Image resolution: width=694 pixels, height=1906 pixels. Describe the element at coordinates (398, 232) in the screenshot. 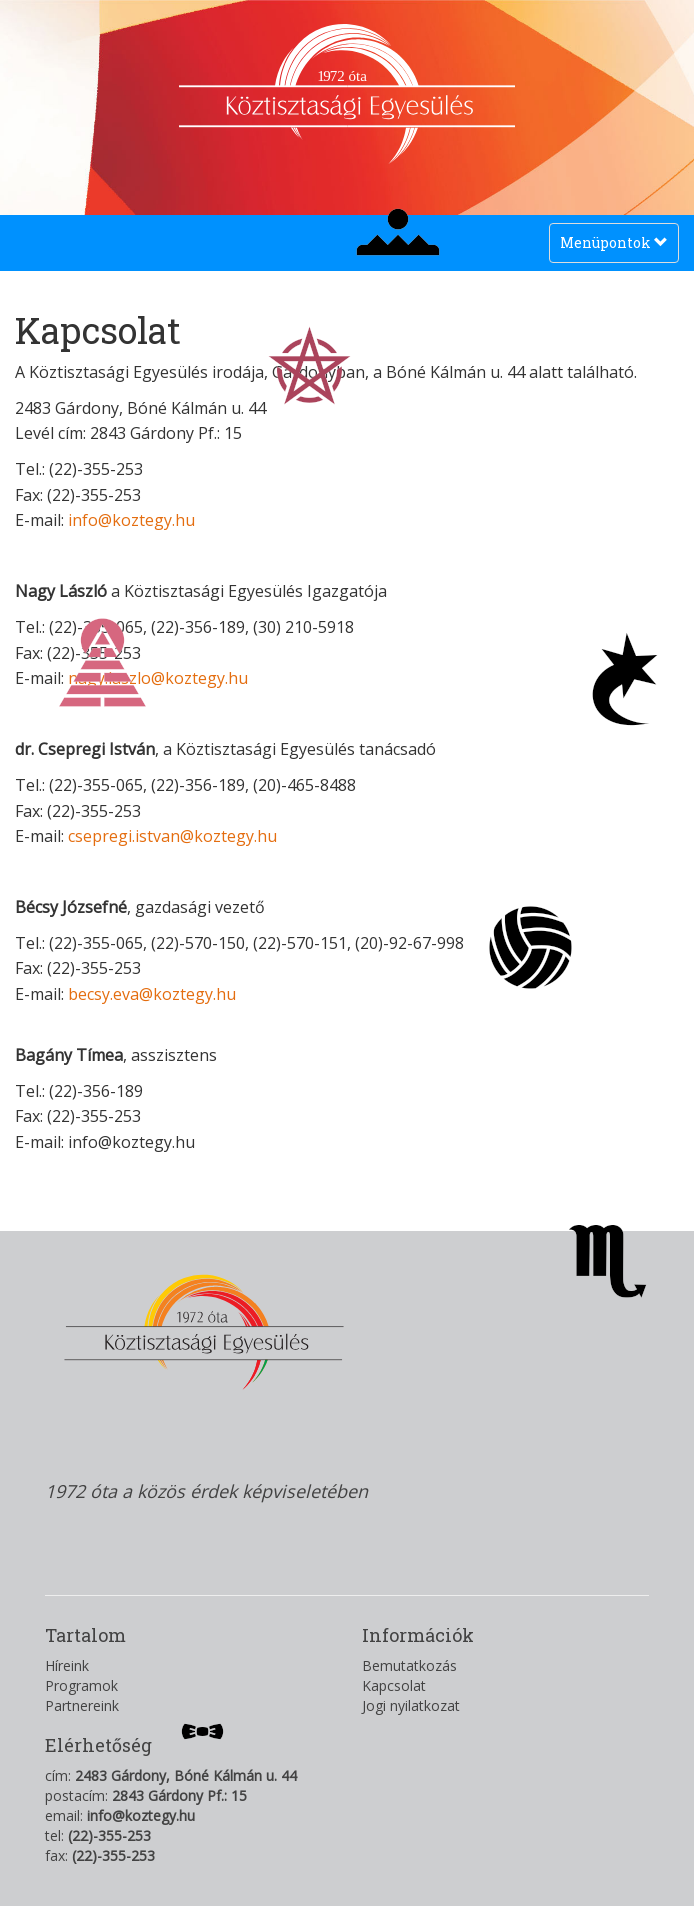

I see `indicates a desert or Egyptian-themed level` at that location.